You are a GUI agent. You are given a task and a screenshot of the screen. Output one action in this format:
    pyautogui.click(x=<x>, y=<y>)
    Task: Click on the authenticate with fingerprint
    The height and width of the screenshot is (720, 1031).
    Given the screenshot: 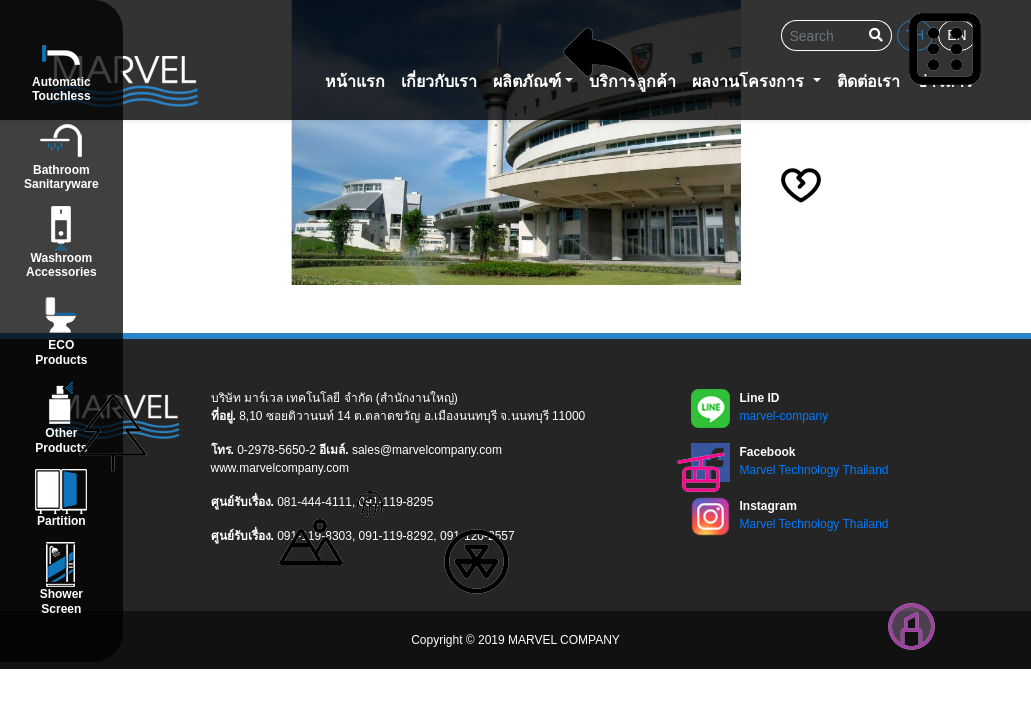 What is the action you would take?
    pyautogui.click(x=370, y=504)
    